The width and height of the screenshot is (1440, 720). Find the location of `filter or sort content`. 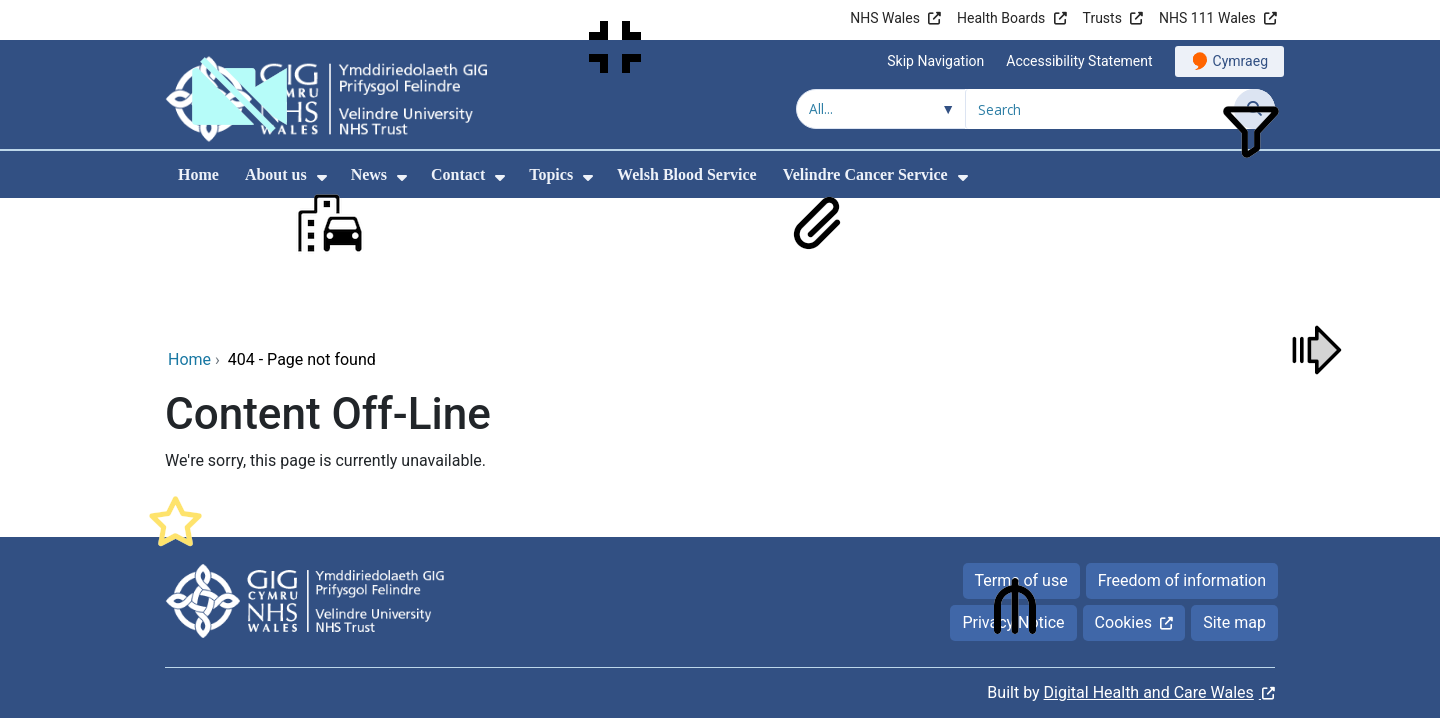

filter or sort content is located at coordinates (1251, 130).